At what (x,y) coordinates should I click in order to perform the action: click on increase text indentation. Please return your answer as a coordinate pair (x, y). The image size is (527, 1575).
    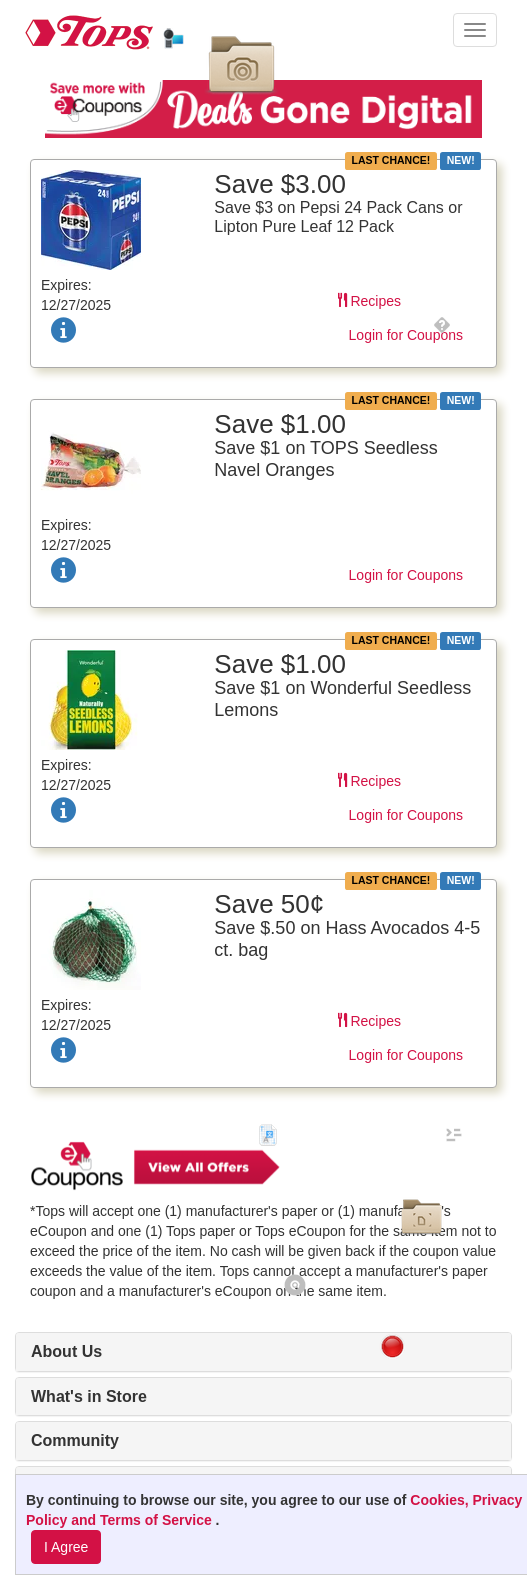
    Looking at the image, I should click on (454, 1135).